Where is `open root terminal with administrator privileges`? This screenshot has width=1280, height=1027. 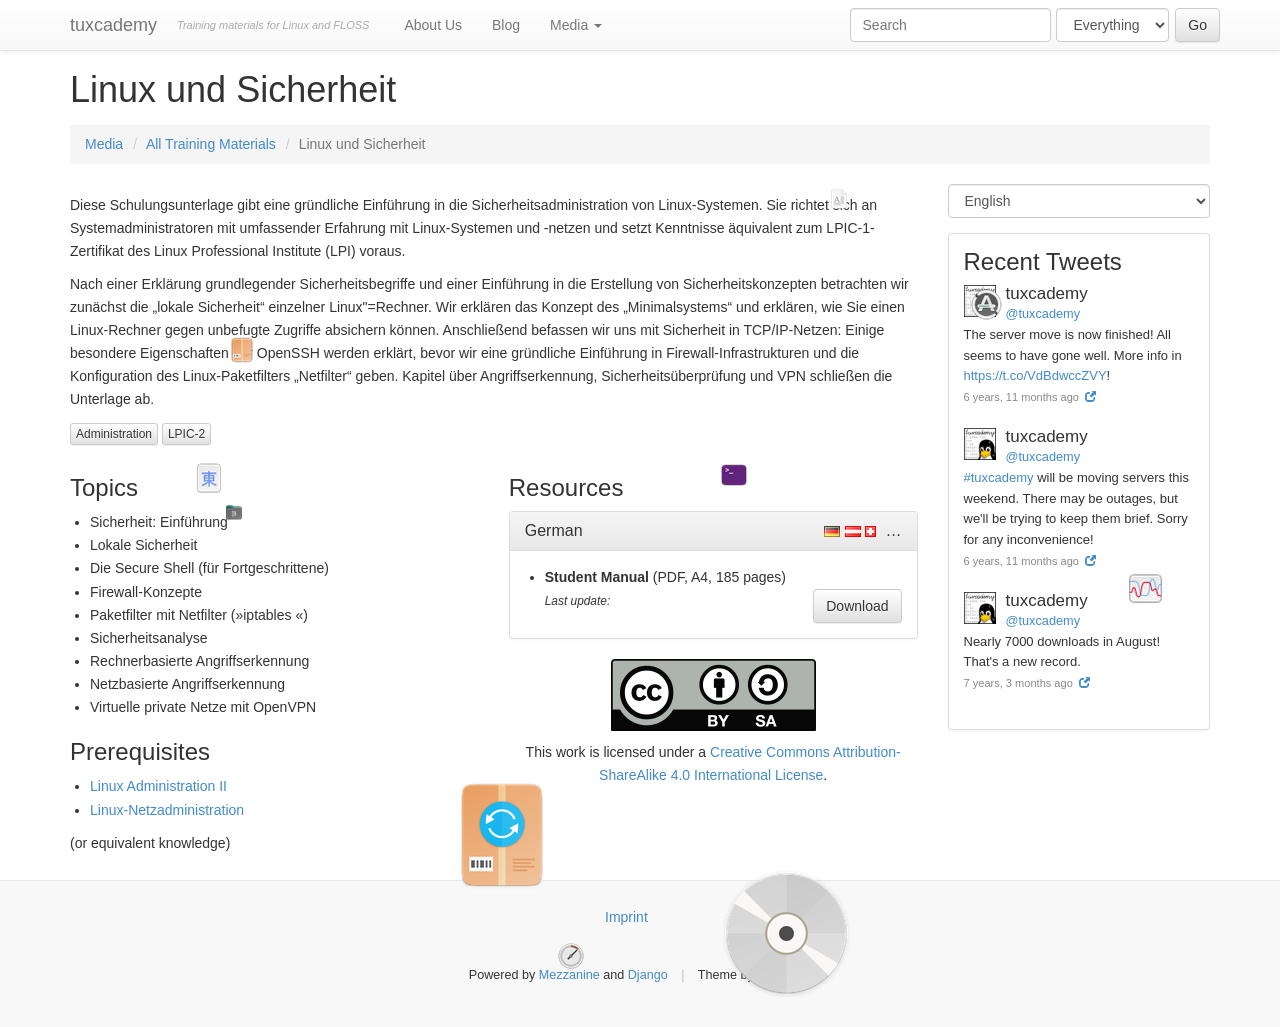
open root terminal with administrator privileges is located at coordinates (734, 475).